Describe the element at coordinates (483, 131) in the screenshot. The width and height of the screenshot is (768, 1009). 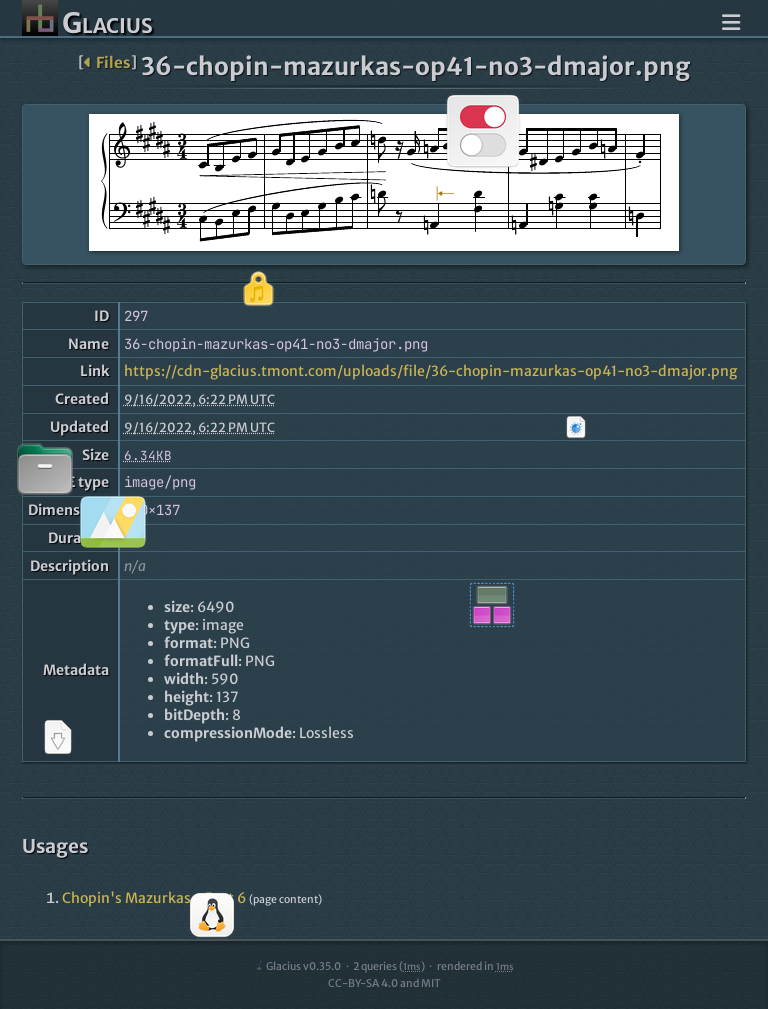
I see `open gnome tweaks settings` at that location.